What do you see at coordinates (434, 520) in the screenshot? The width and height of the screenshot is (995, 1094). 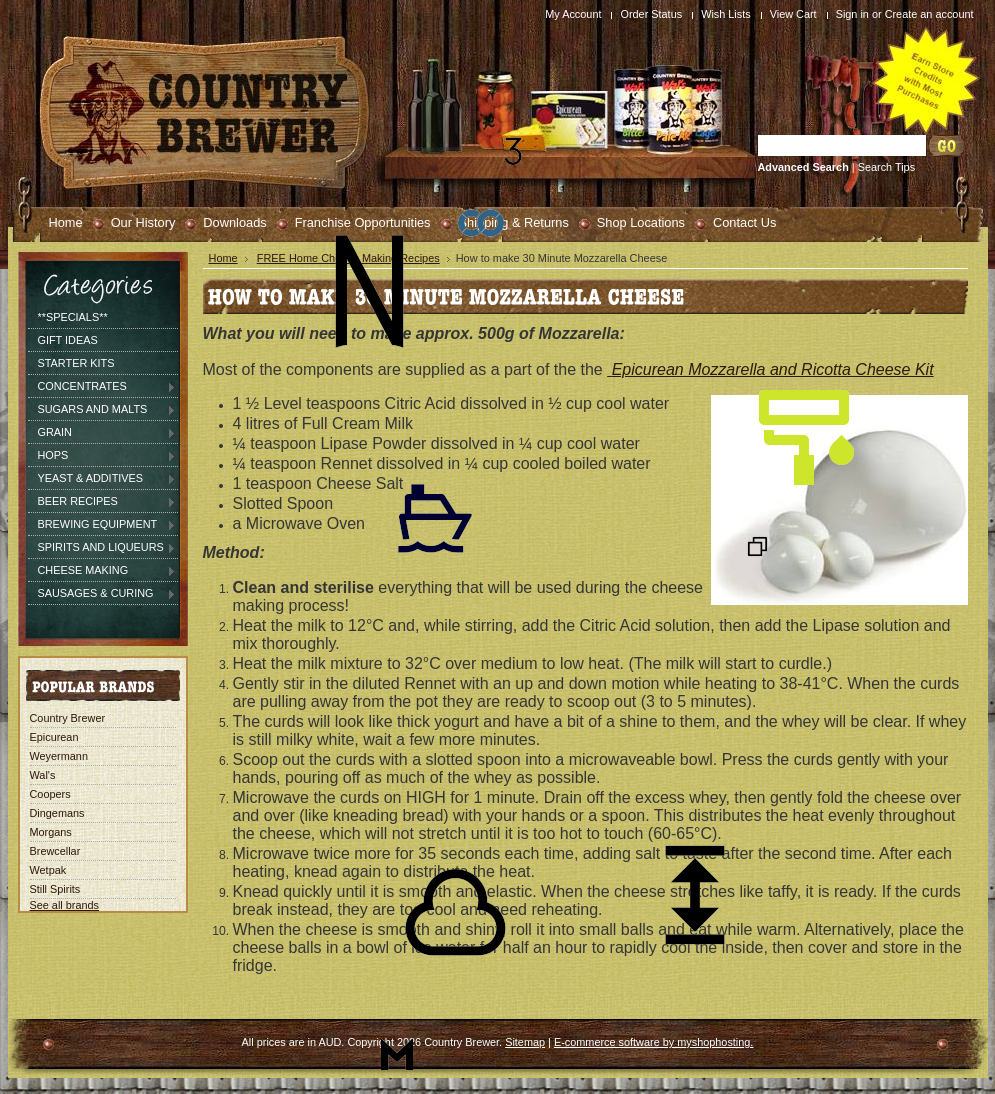 I see `view nearby ports or maritime locations` at bounding box center [434, 520].